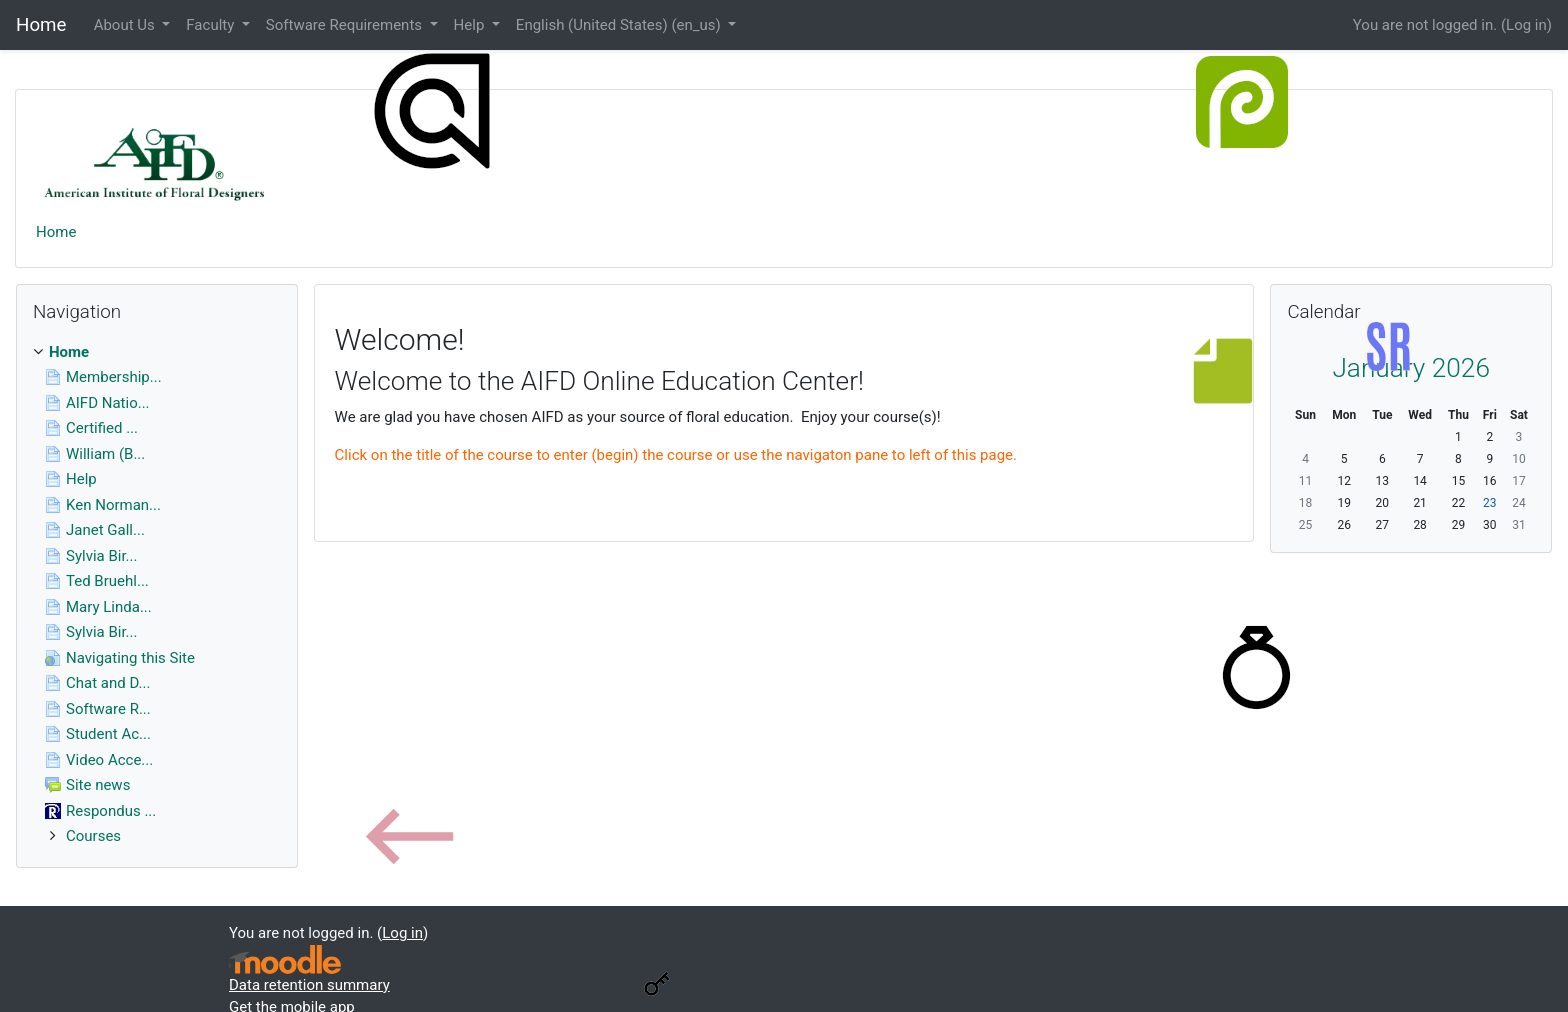 This screenshot has height=1012, width=1568. I want to click on go back to the previous page, so click(409, 836).